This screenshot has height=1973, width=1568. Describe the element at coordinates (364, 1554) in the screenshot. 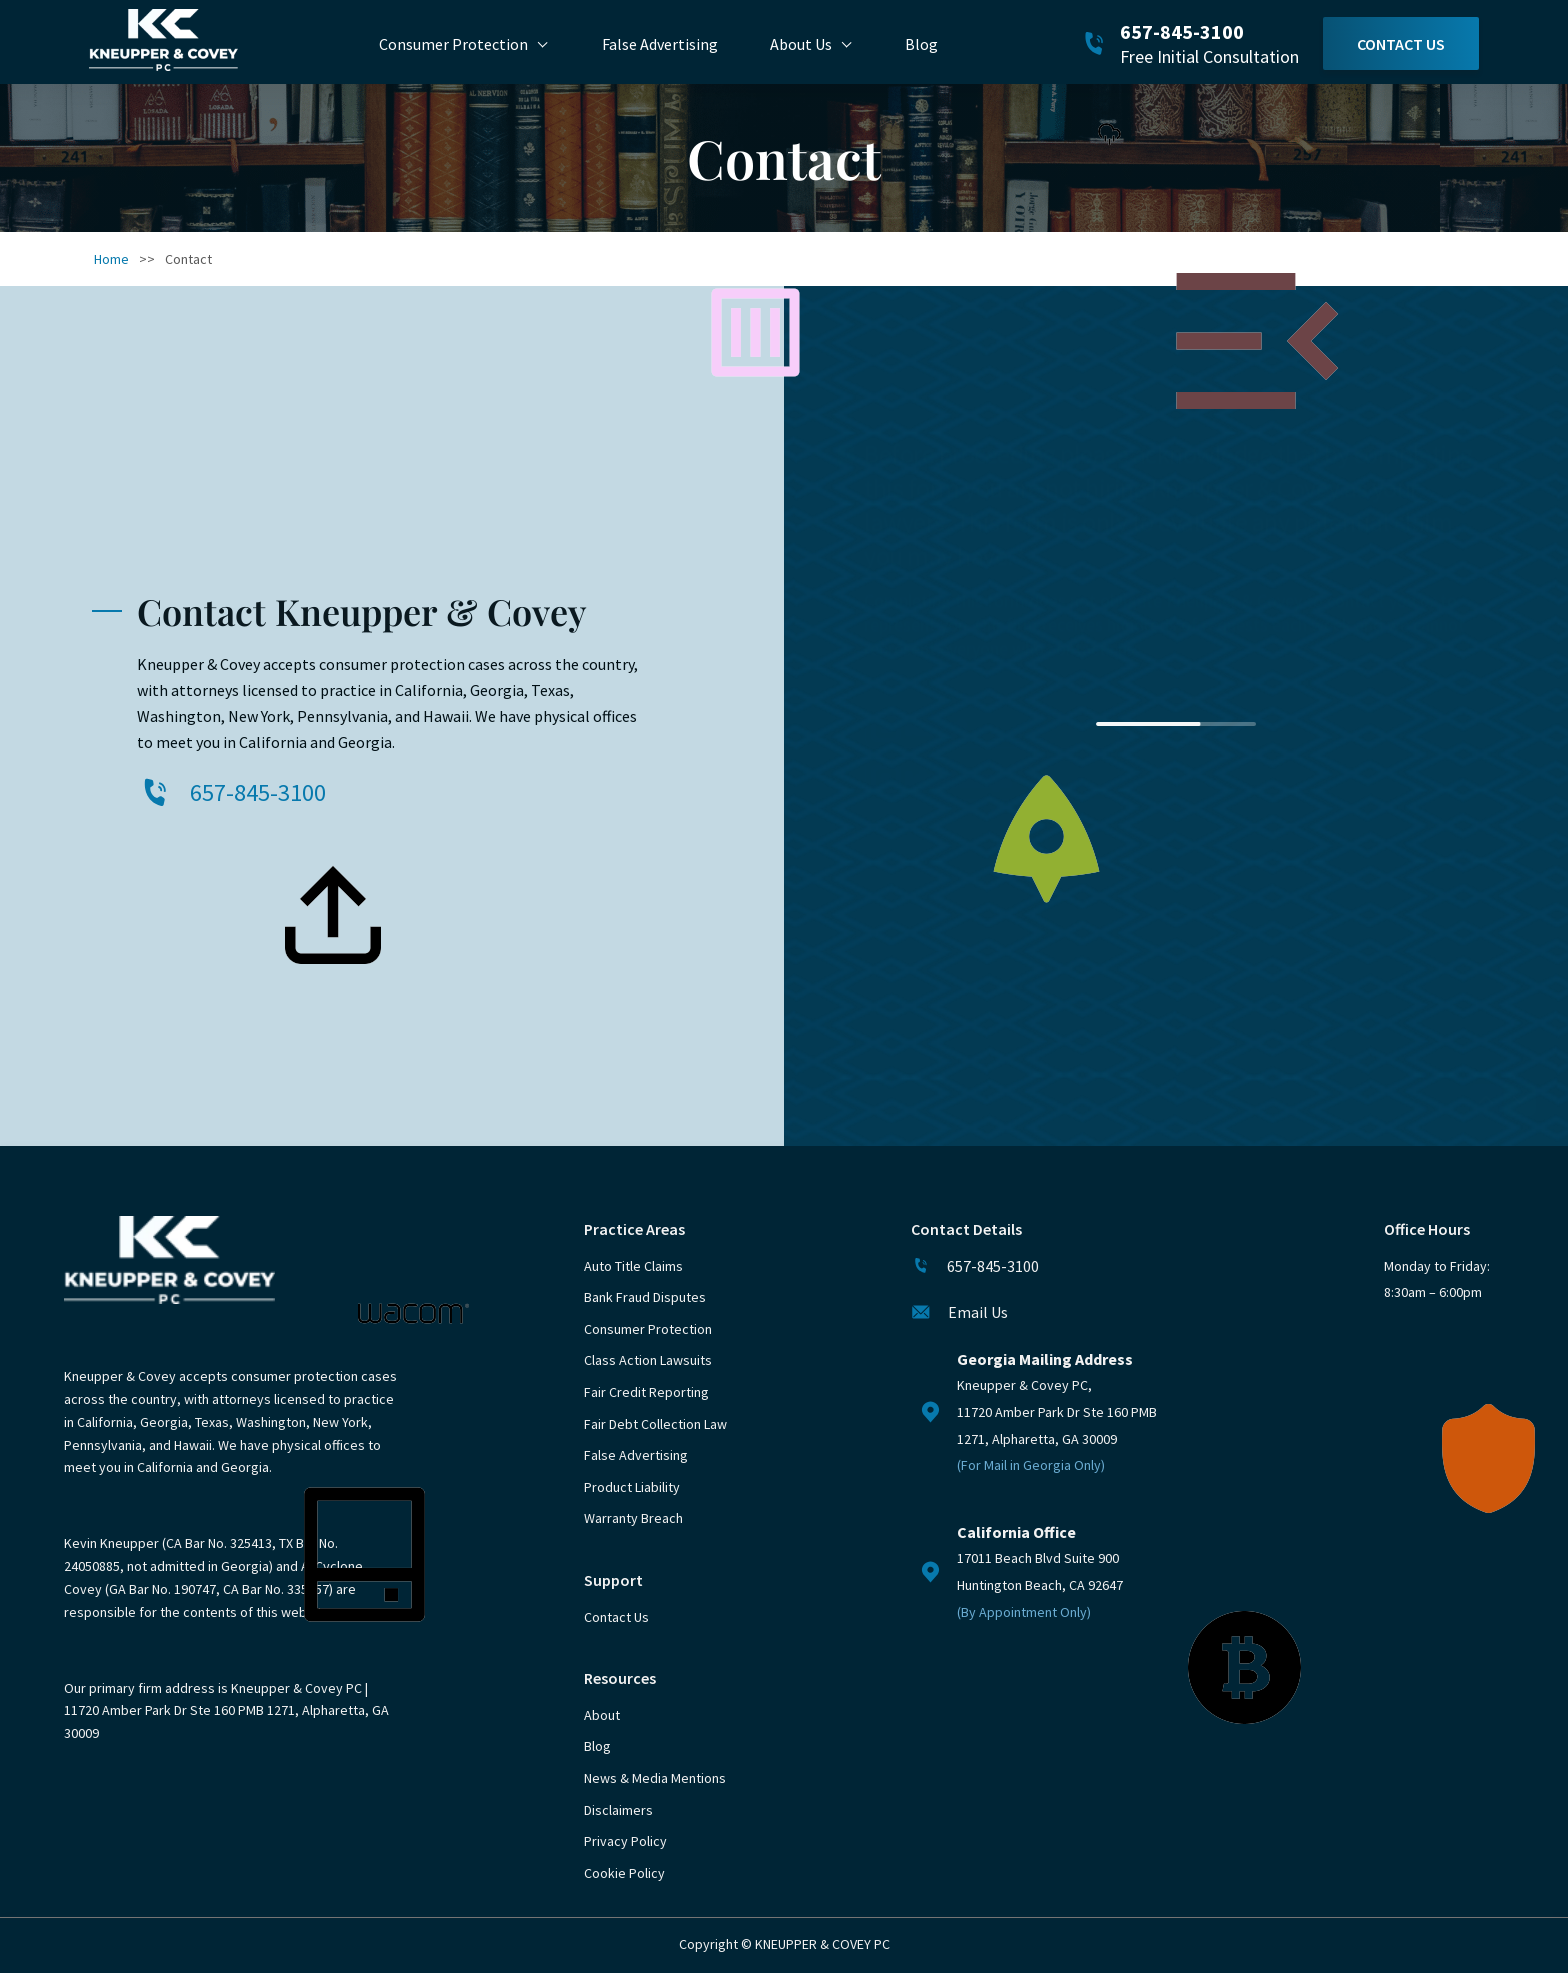

I see `access storage or hard drive settings` at that location.